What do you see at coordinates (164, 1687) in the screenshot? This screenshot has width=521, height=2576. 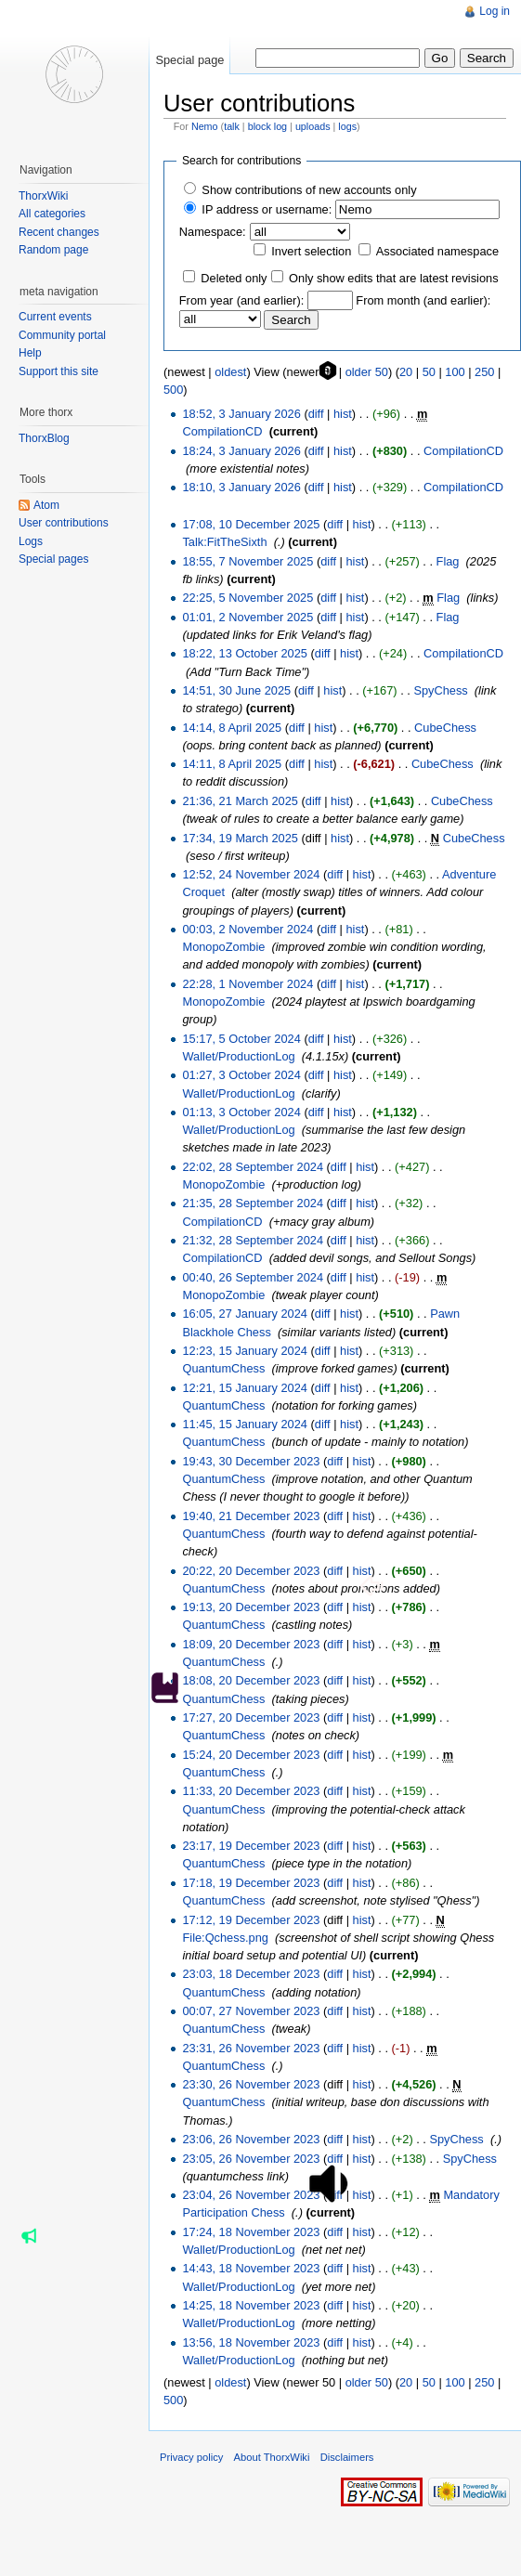 I see `access your bookmarked reading list` at bounding box center [164, 1687].